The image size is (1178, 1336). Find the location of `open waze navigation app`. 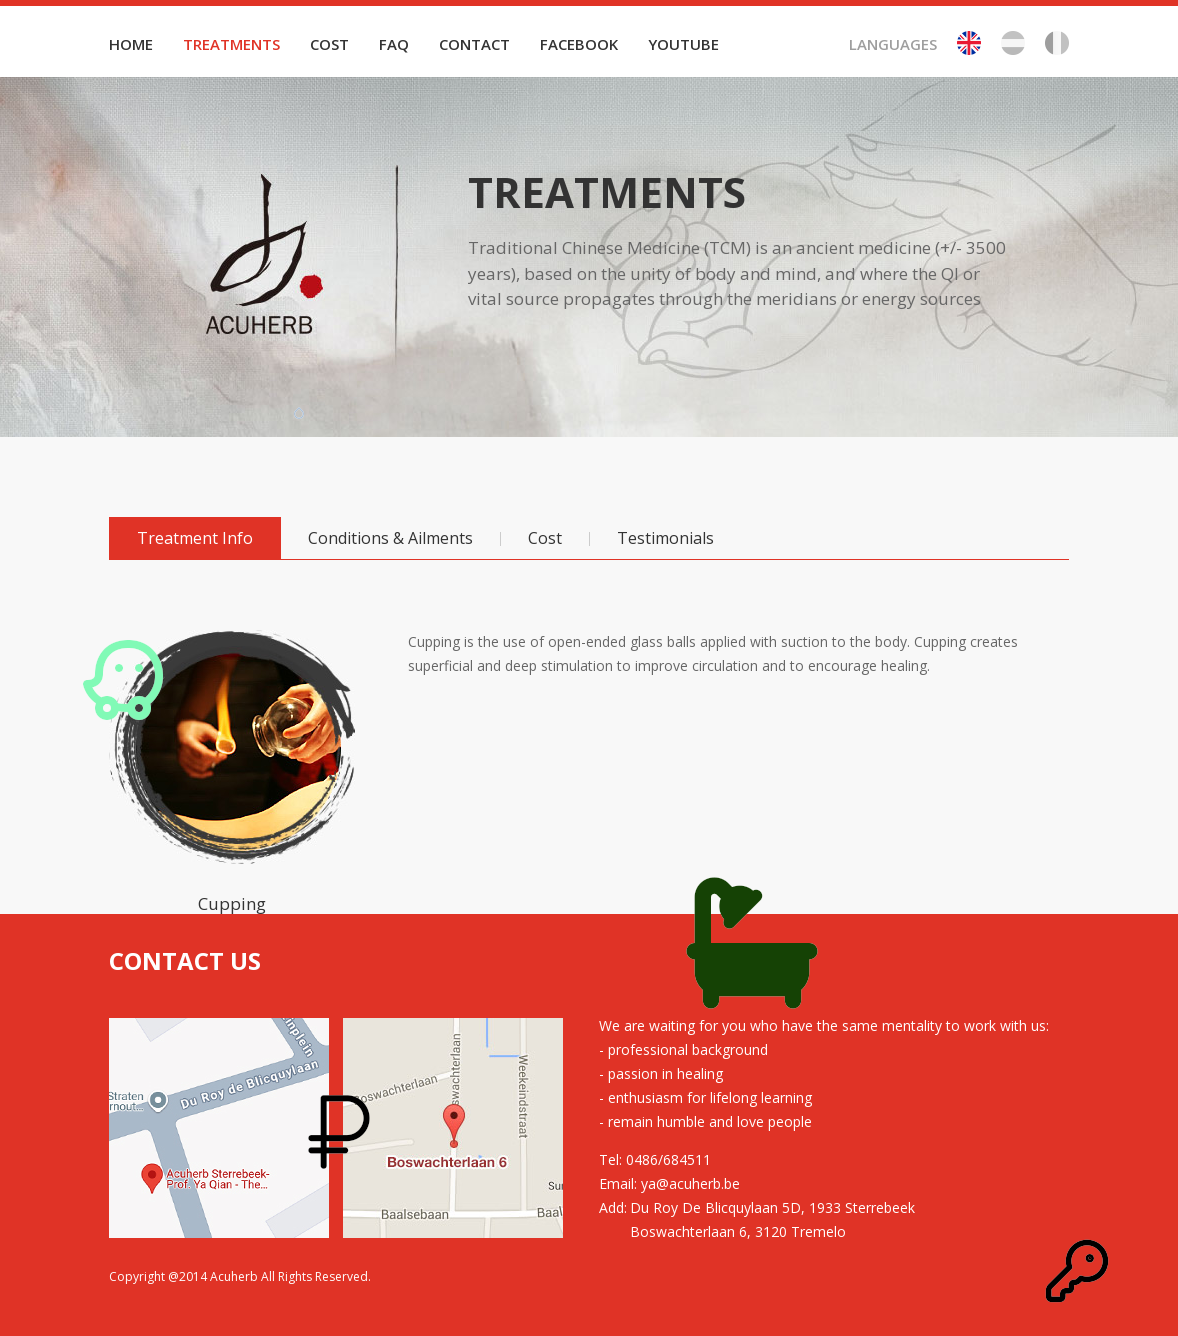

open waze navigation app is located at coordinates (123, 680).